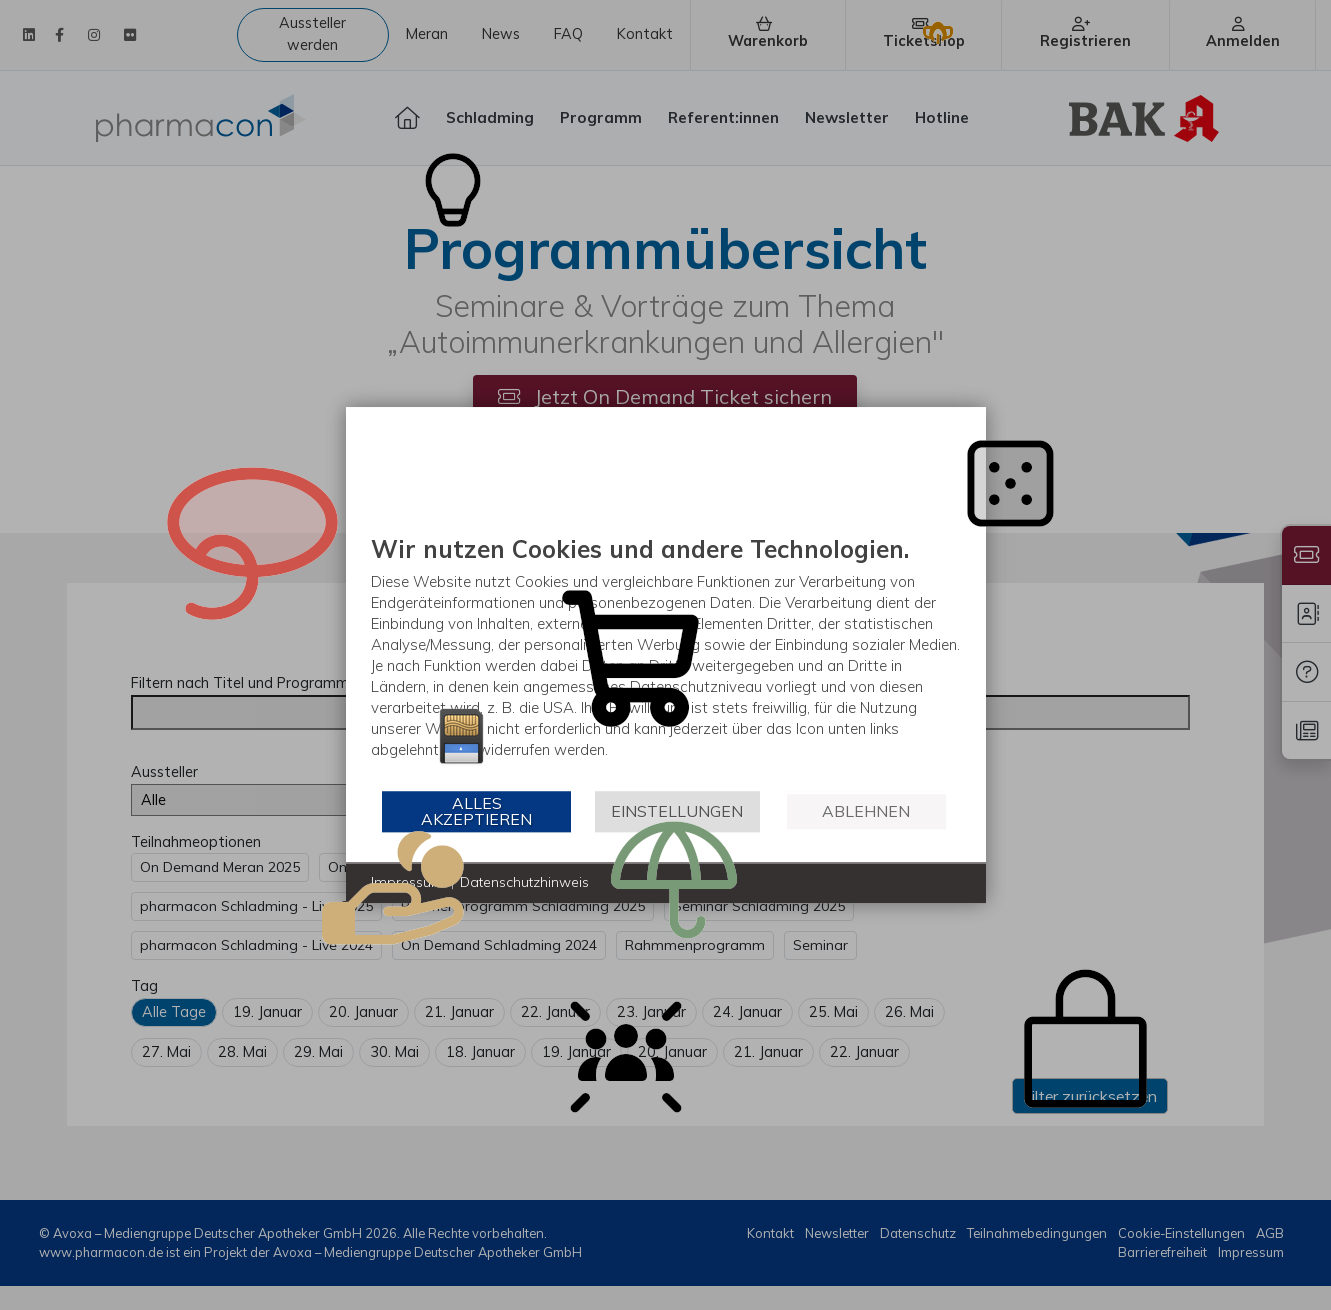  I want to click on view weather protection or rain forecast, so click(674, 880).